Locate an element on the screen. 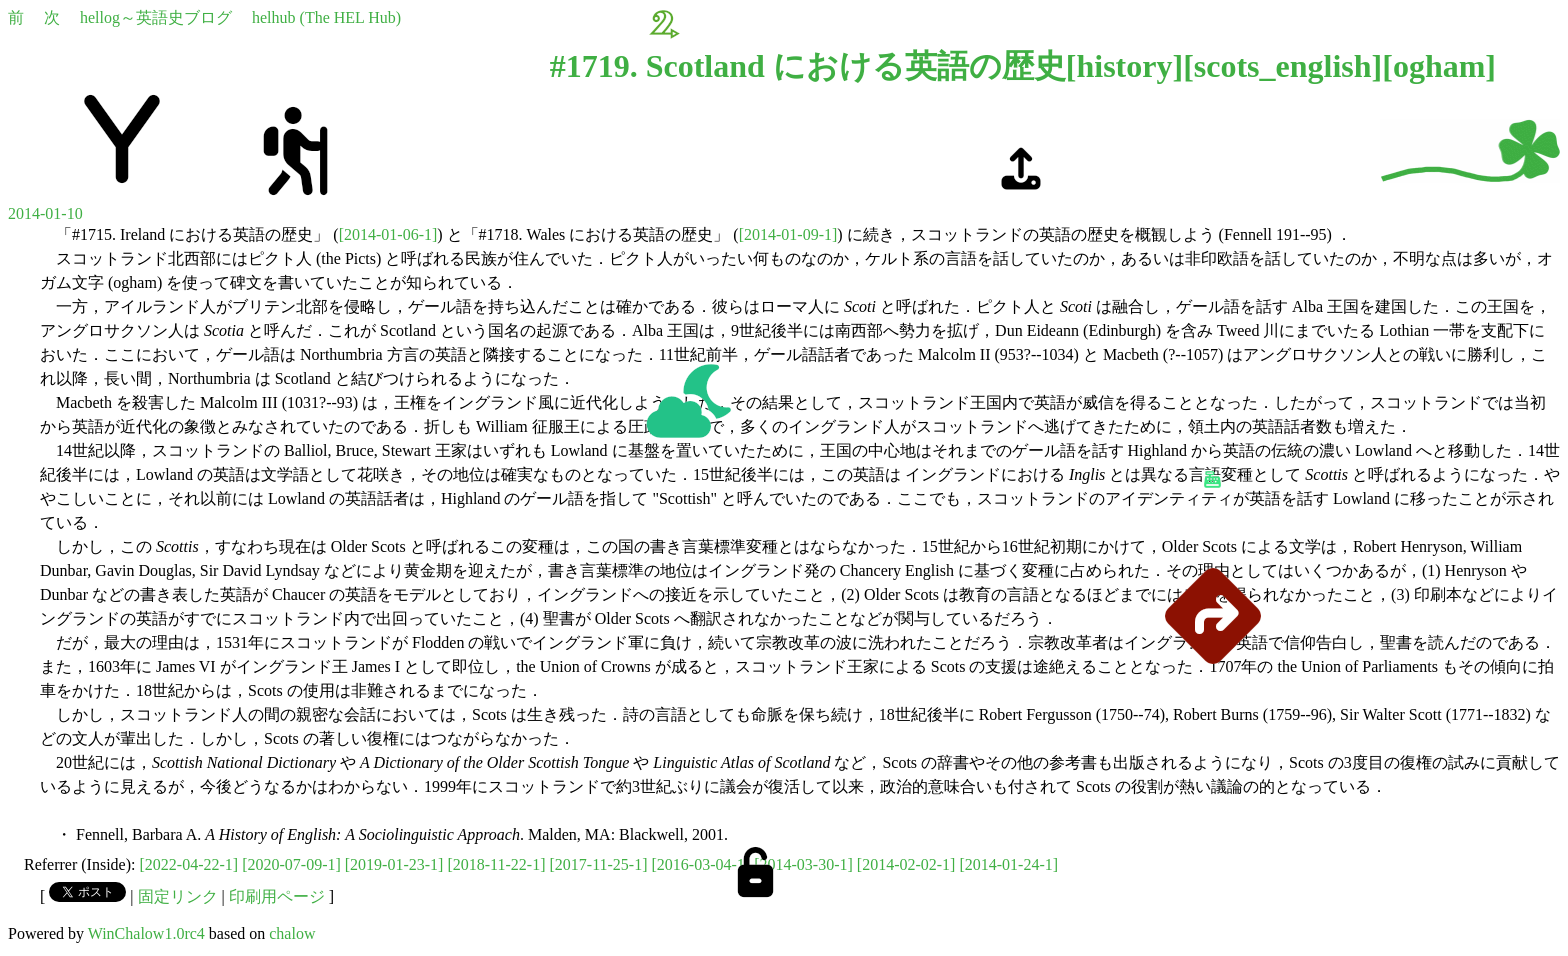 Image resolution: width=1568 pixels, height=956 pixels. indicates nighttime or evening weather conditions is located at coordinates (688, 401).